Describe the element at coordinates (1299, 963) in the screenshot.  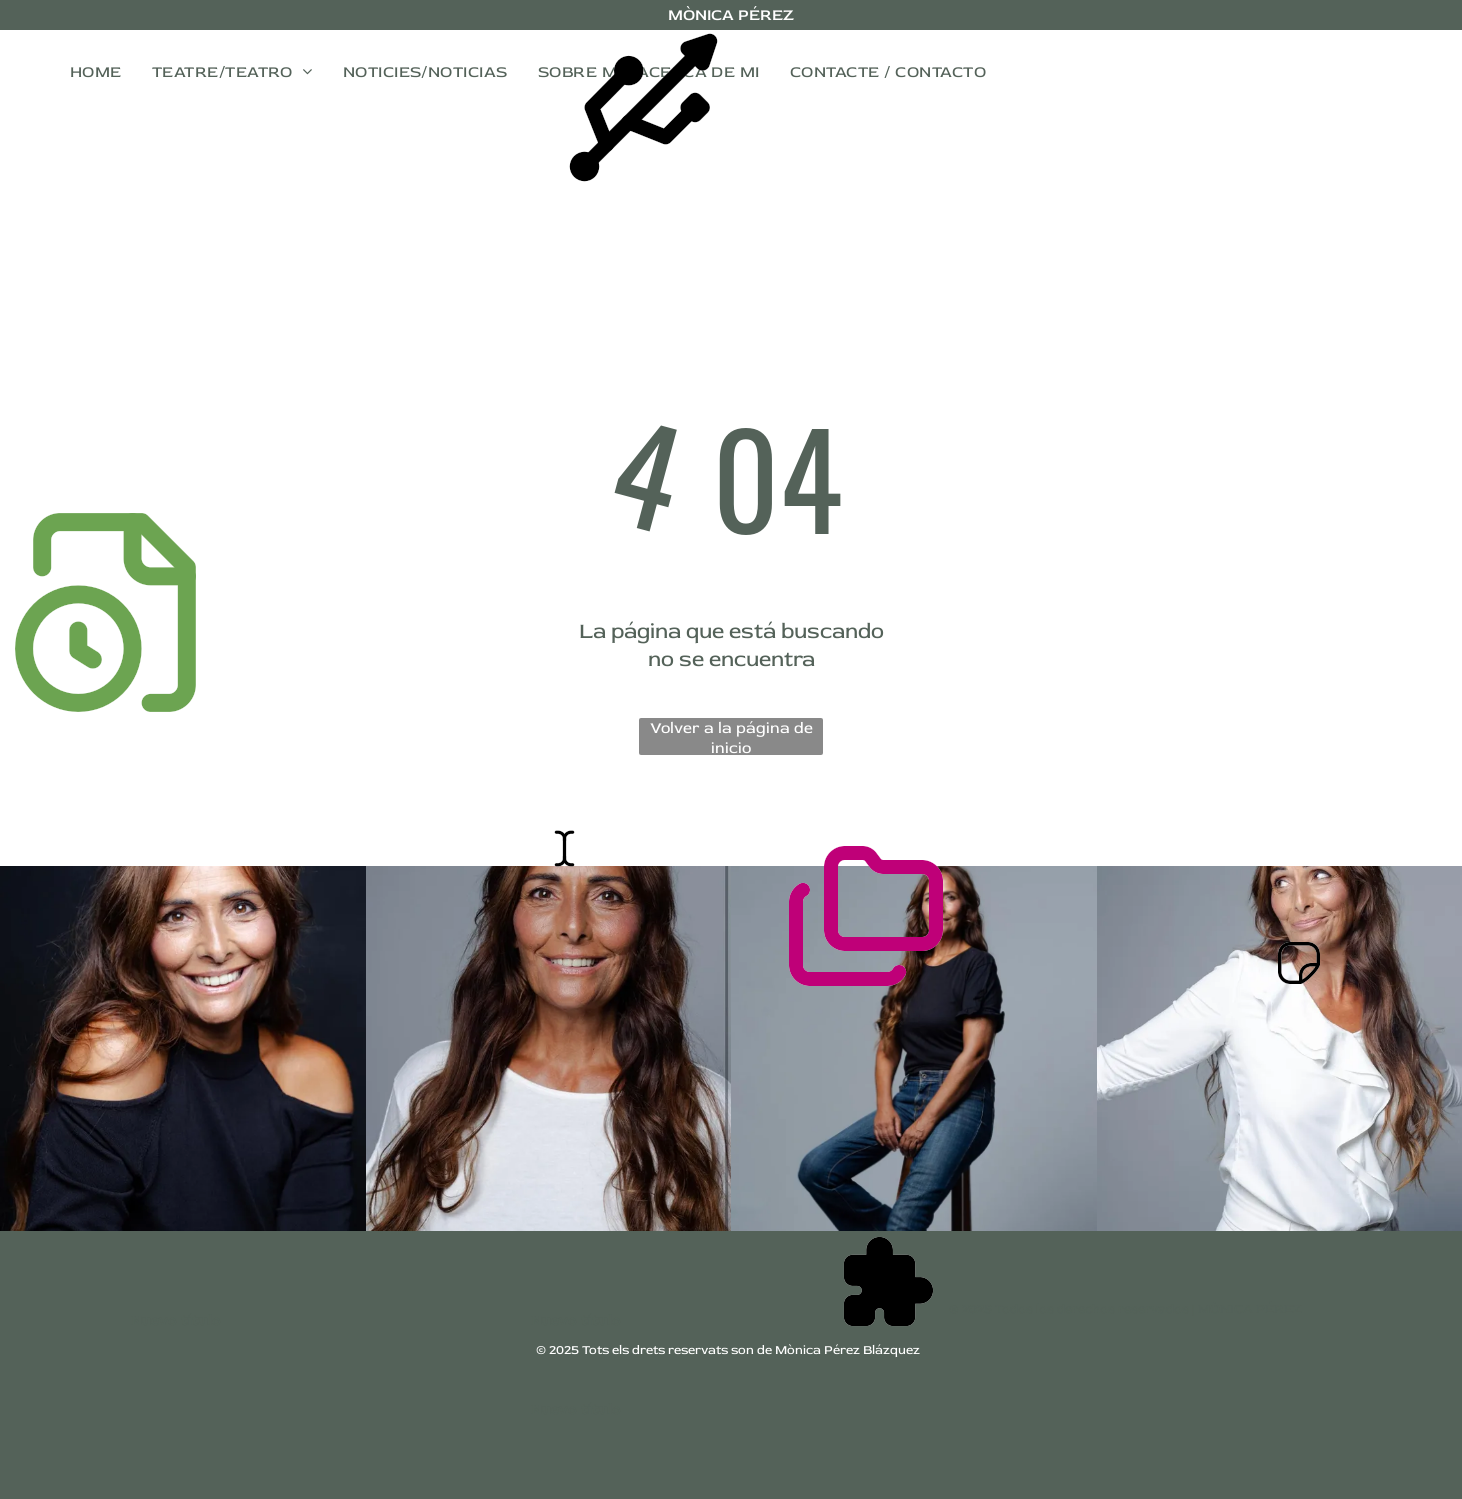
I see `add a sticker to your message` at that location.